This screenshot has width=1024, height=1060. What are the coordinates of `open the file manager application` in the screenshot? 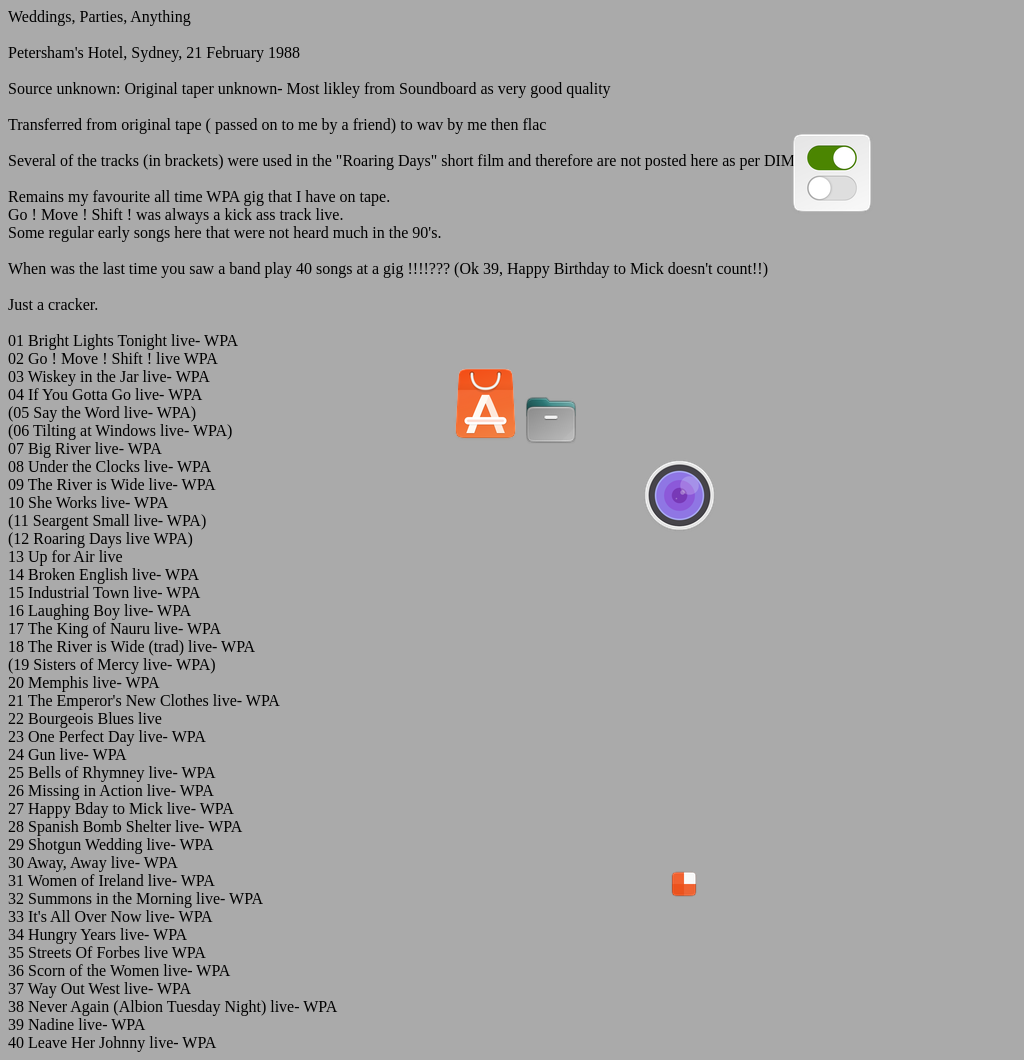 It's located at (551, 420).